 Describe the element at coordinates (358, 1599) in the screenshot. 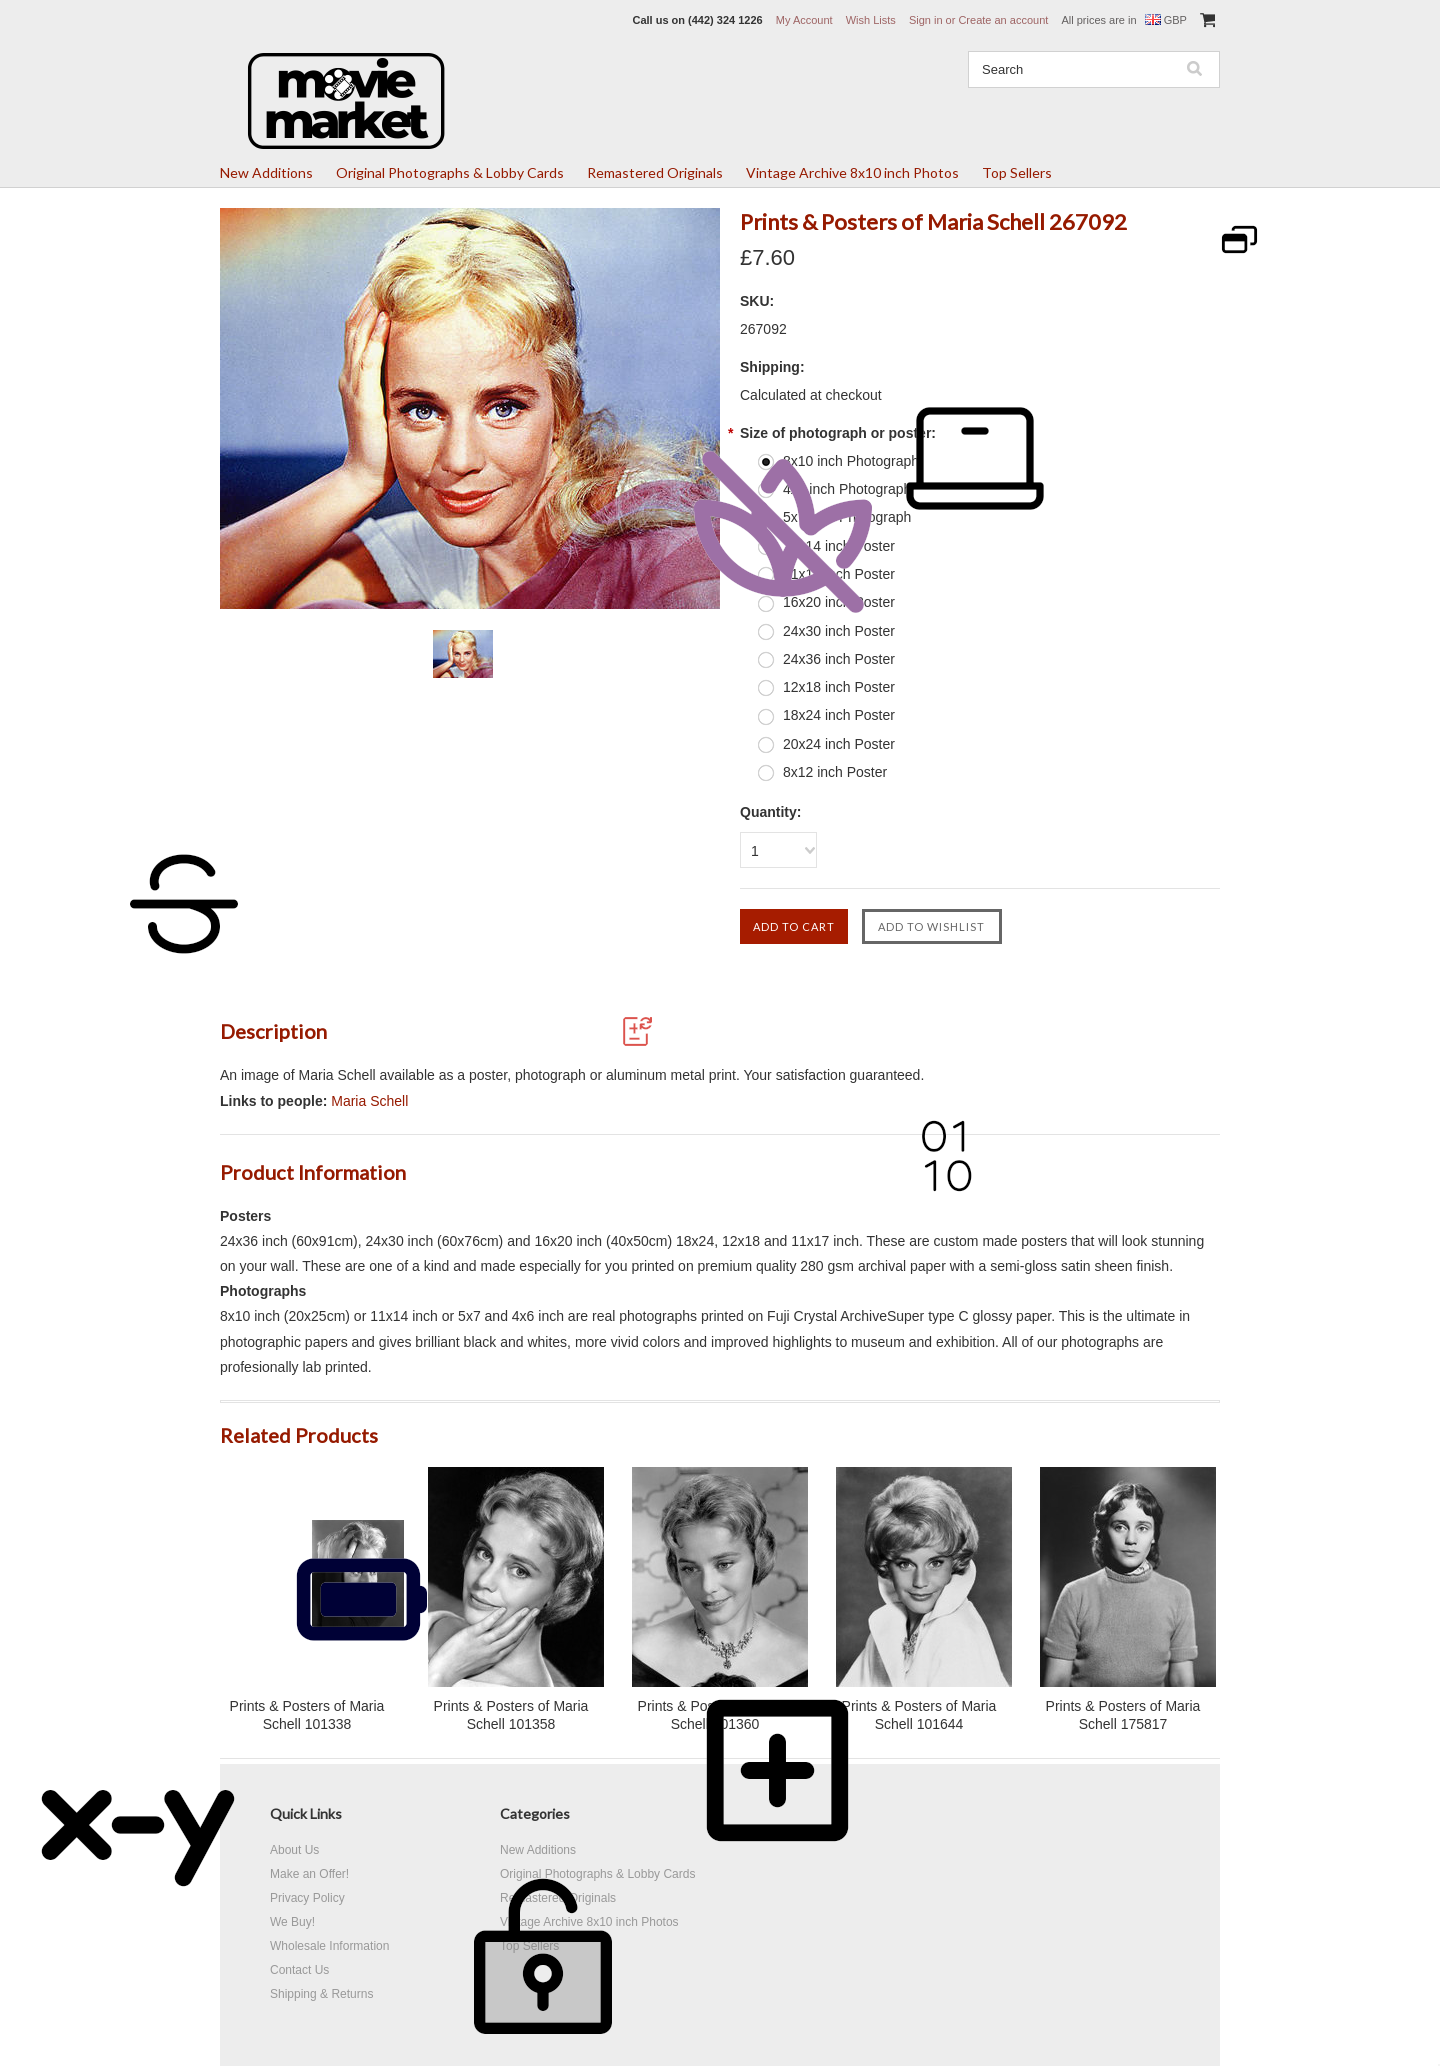

I see `indicates full battery charge` at that location.